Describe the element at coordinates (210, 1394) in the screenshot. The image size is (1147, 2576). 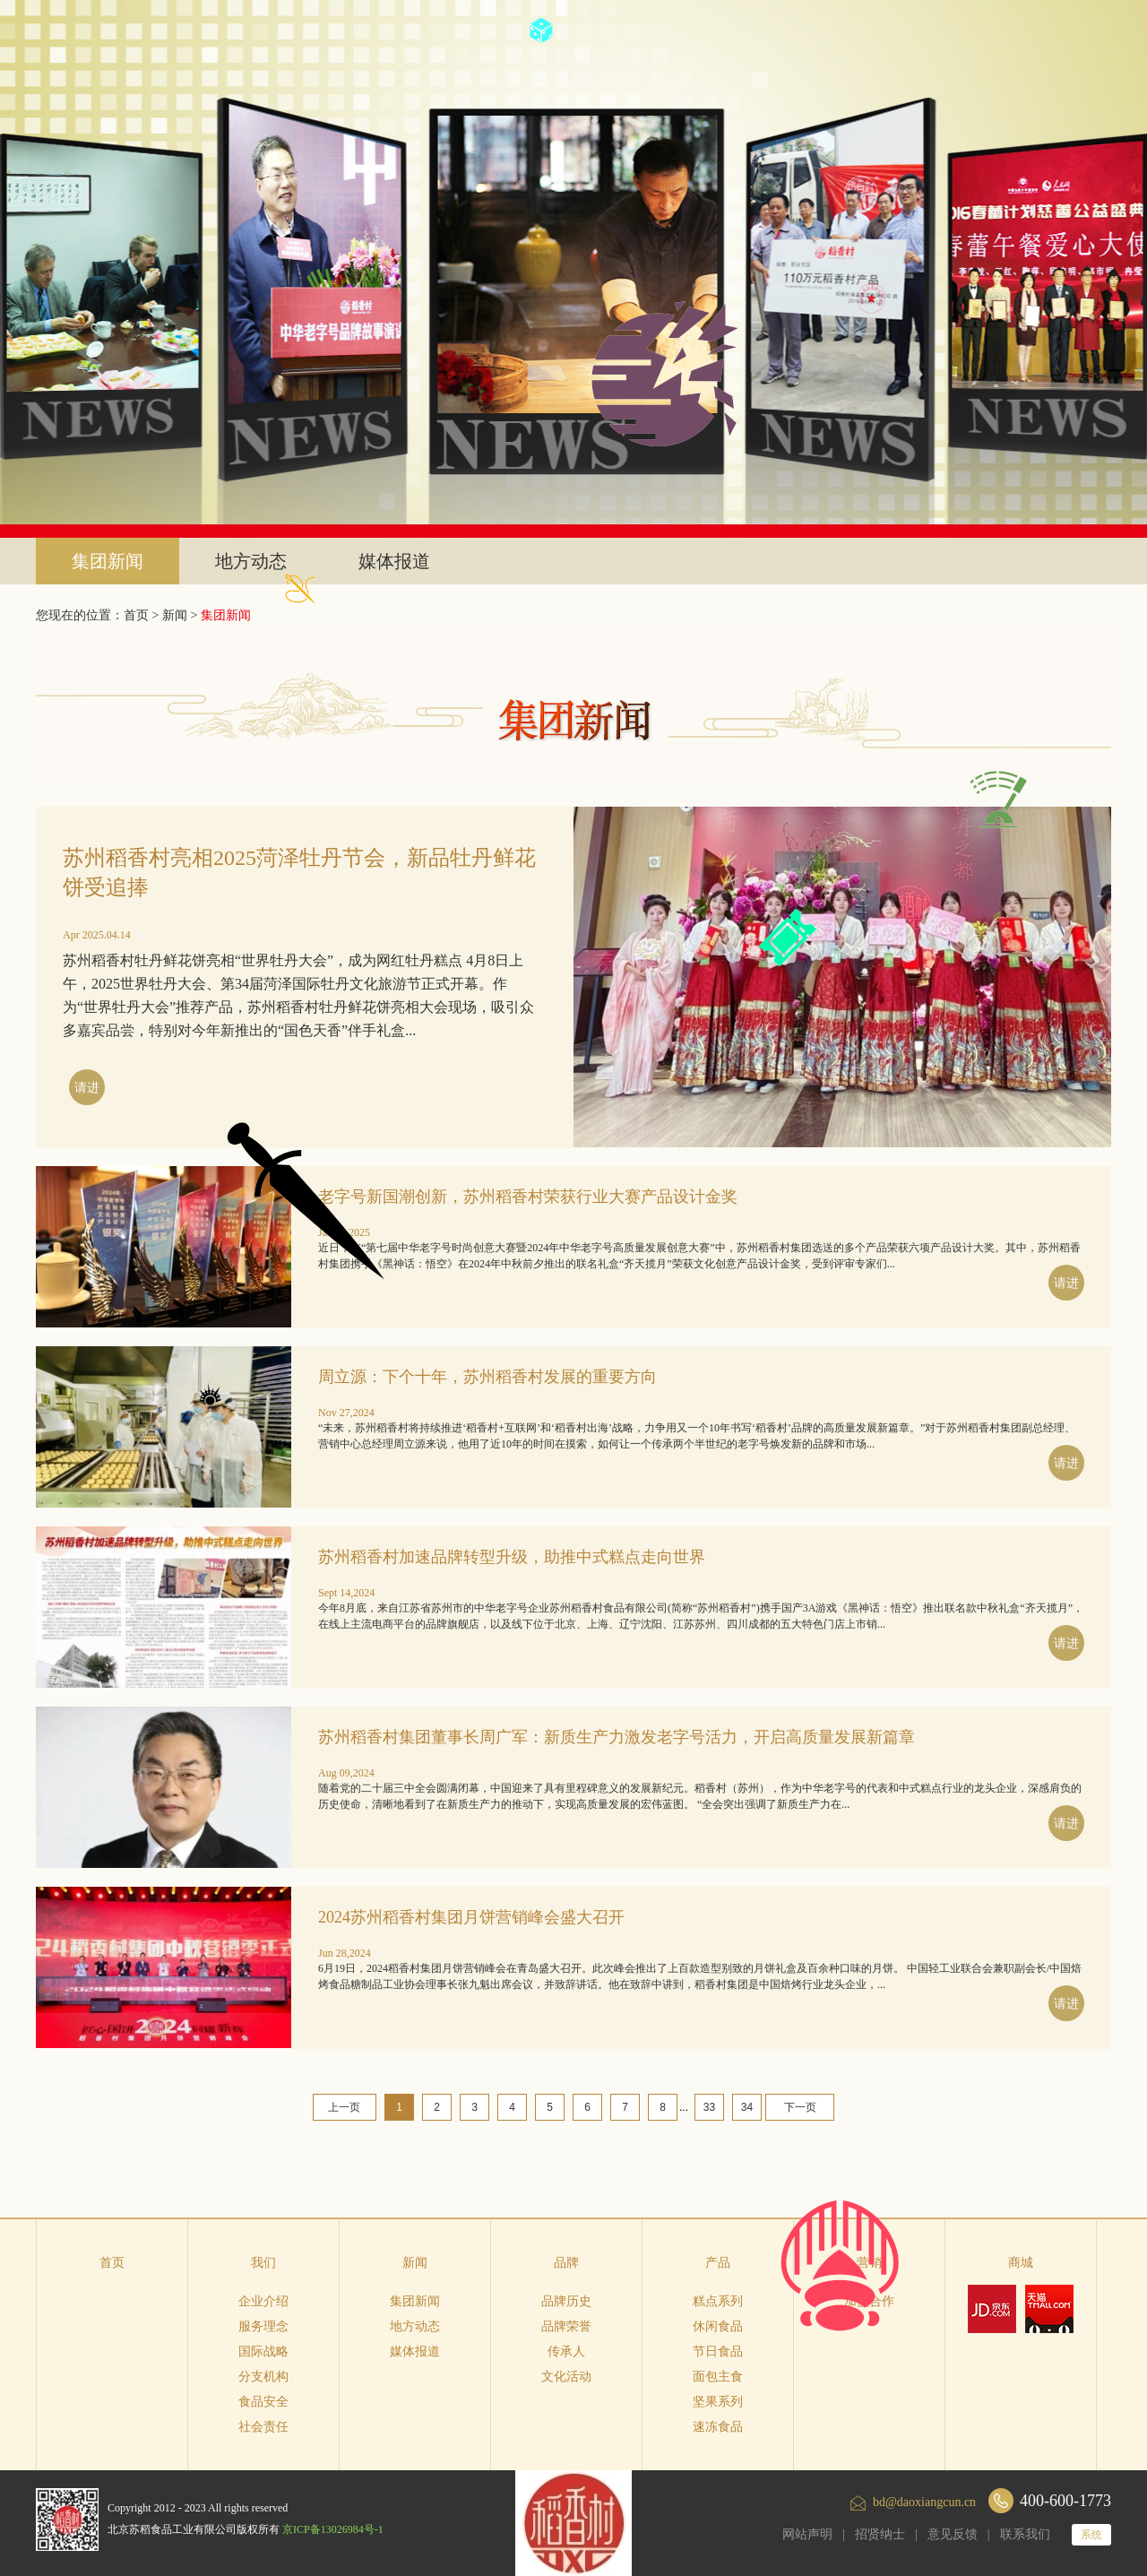
I see `view in-game time or day/night cycle` at that location.